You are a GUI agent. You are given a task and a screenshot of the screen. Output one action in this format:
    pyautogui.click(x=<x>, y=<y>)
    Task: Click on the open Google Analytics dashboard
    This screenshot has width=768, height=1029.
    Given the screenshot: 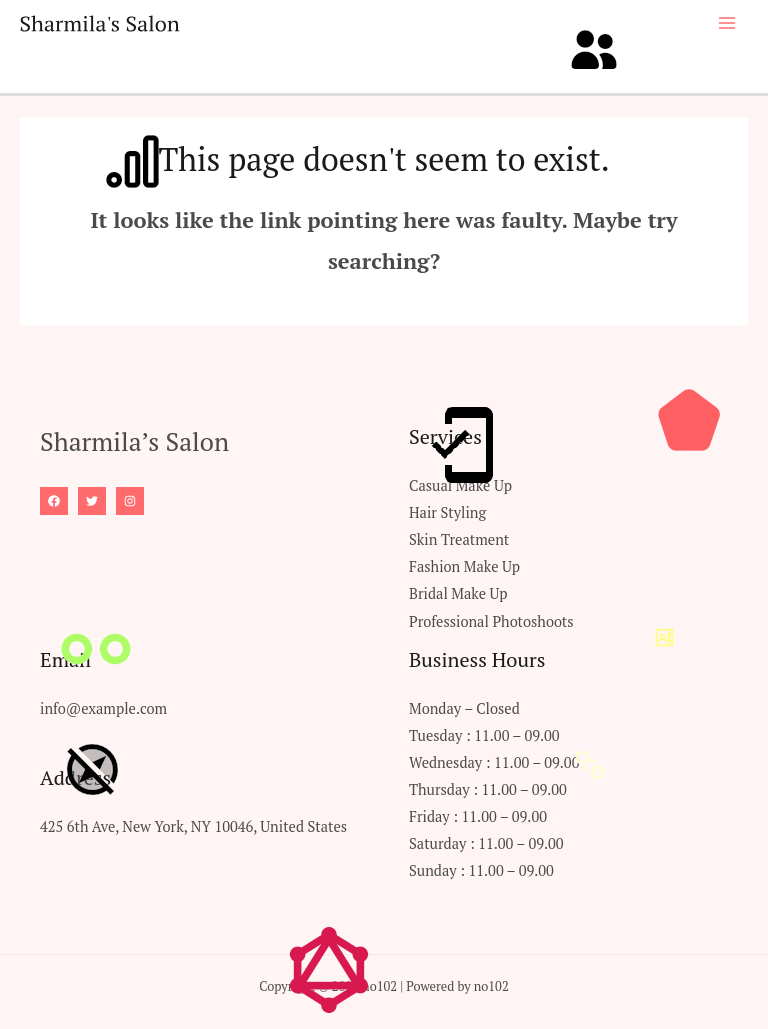 What is the action you would take?
    pyautogui.click(x=132, y=161)
    